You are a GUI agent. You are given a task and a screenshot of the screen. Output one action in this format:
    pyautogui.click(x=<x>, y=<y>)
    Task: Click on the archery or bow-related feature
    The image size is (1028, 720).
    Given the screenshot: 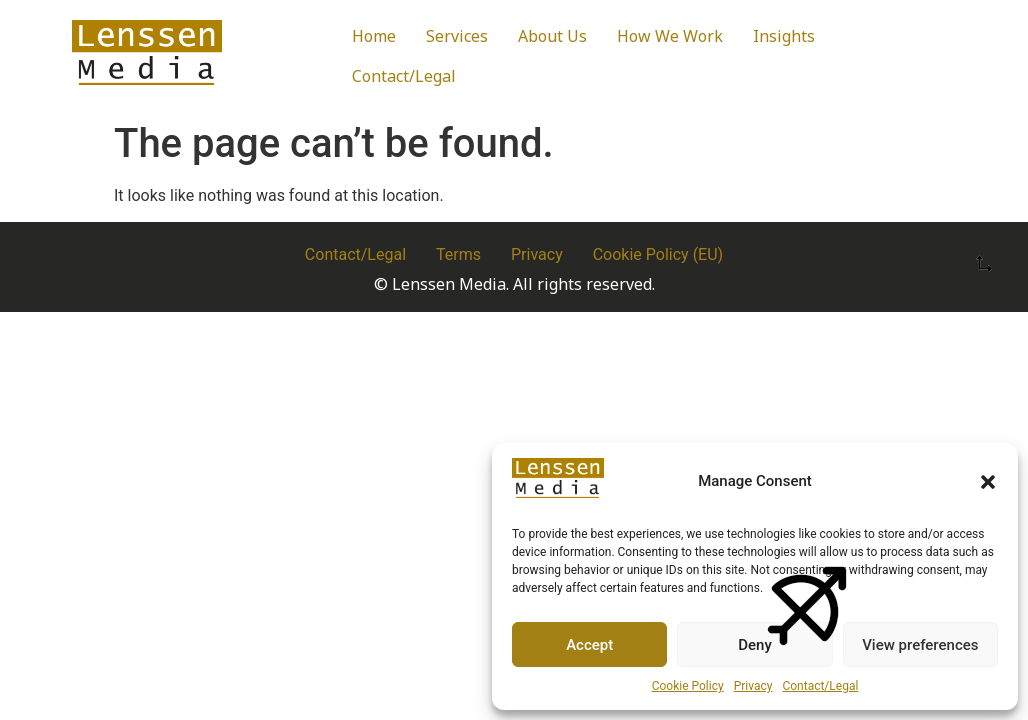 What is the action you would take?
    pyautogui.click(x=807, y=606)
    